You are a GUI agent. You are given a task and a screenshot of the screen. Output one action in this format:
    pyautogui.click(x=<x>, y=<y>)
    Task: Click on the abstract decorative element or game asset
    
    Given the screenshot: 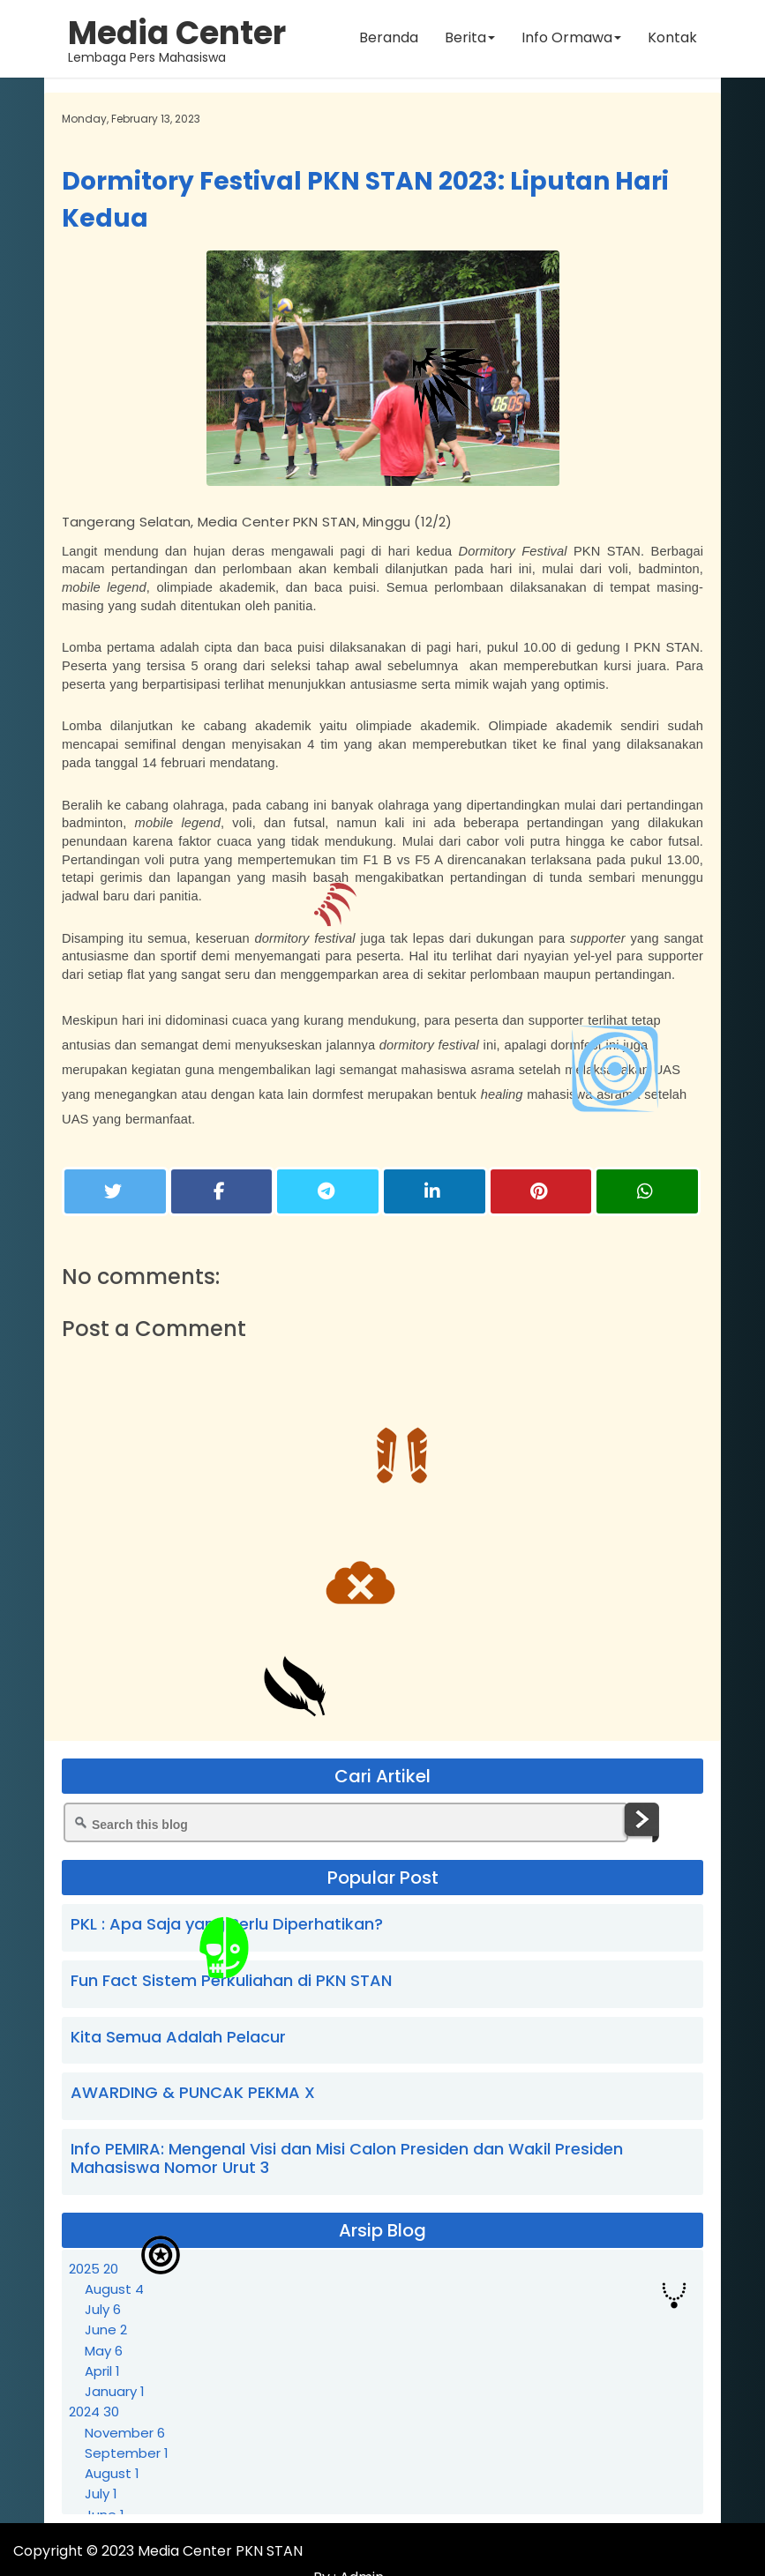 What is the action you would take?
    pyautogui.click(x=615, y=1069)
    